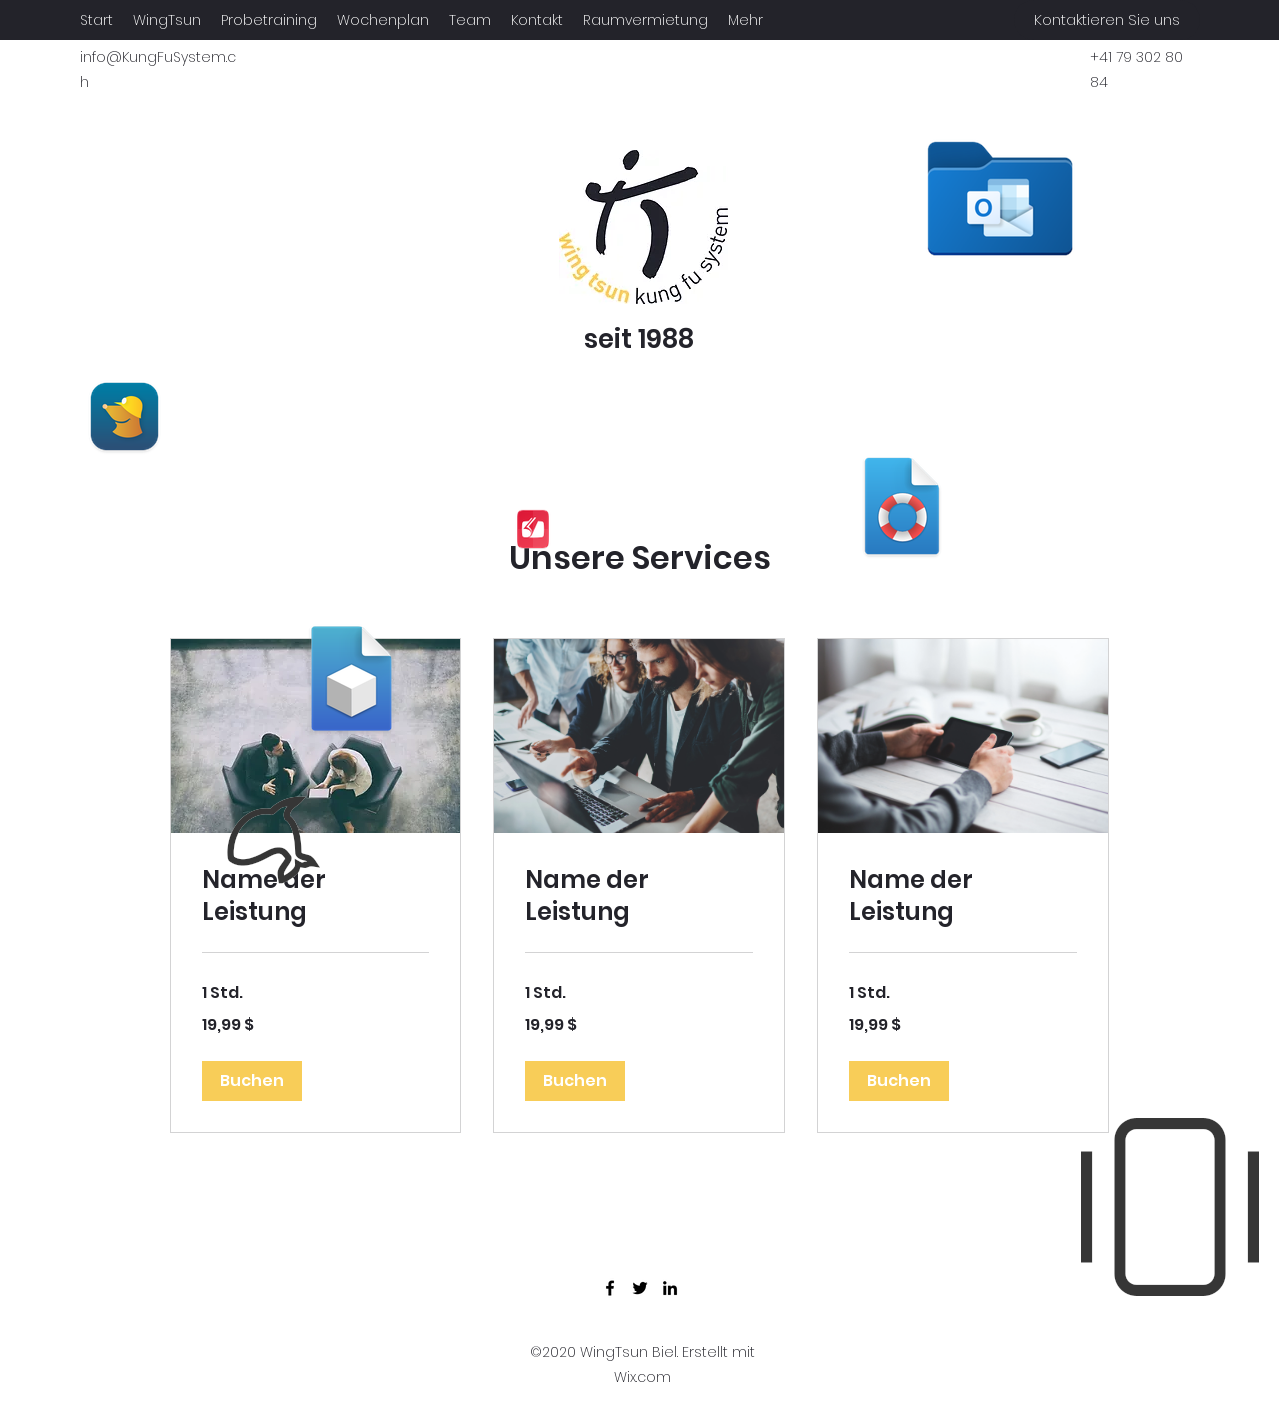 The image size is (1279, 1422). Describe the element at coordinates (533, 529) in the screenshot. I see `postscript document file type indicator` at that location.